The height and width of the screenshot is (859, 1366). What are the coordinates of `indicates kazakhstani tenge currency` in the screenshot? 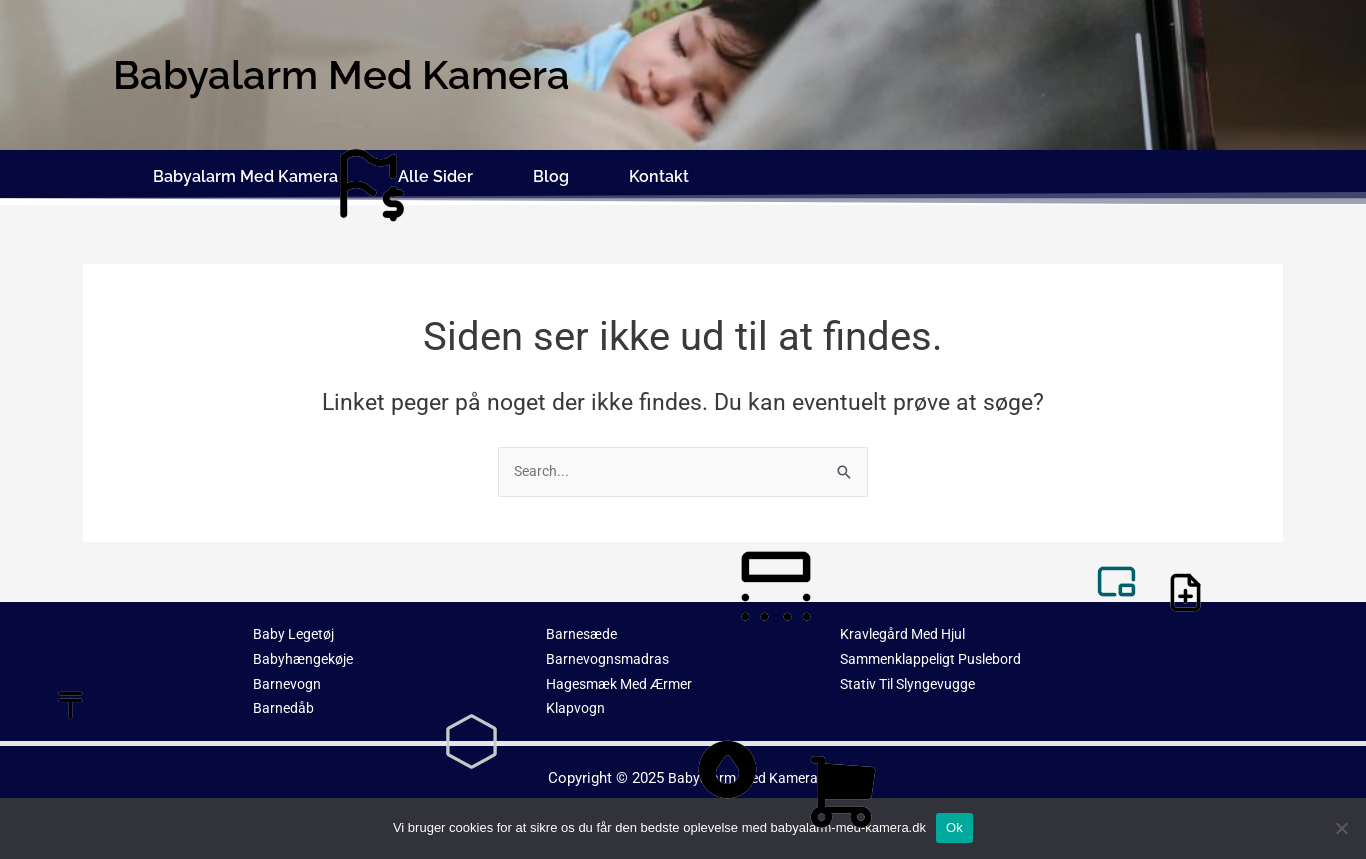 It's located at (70, 705).